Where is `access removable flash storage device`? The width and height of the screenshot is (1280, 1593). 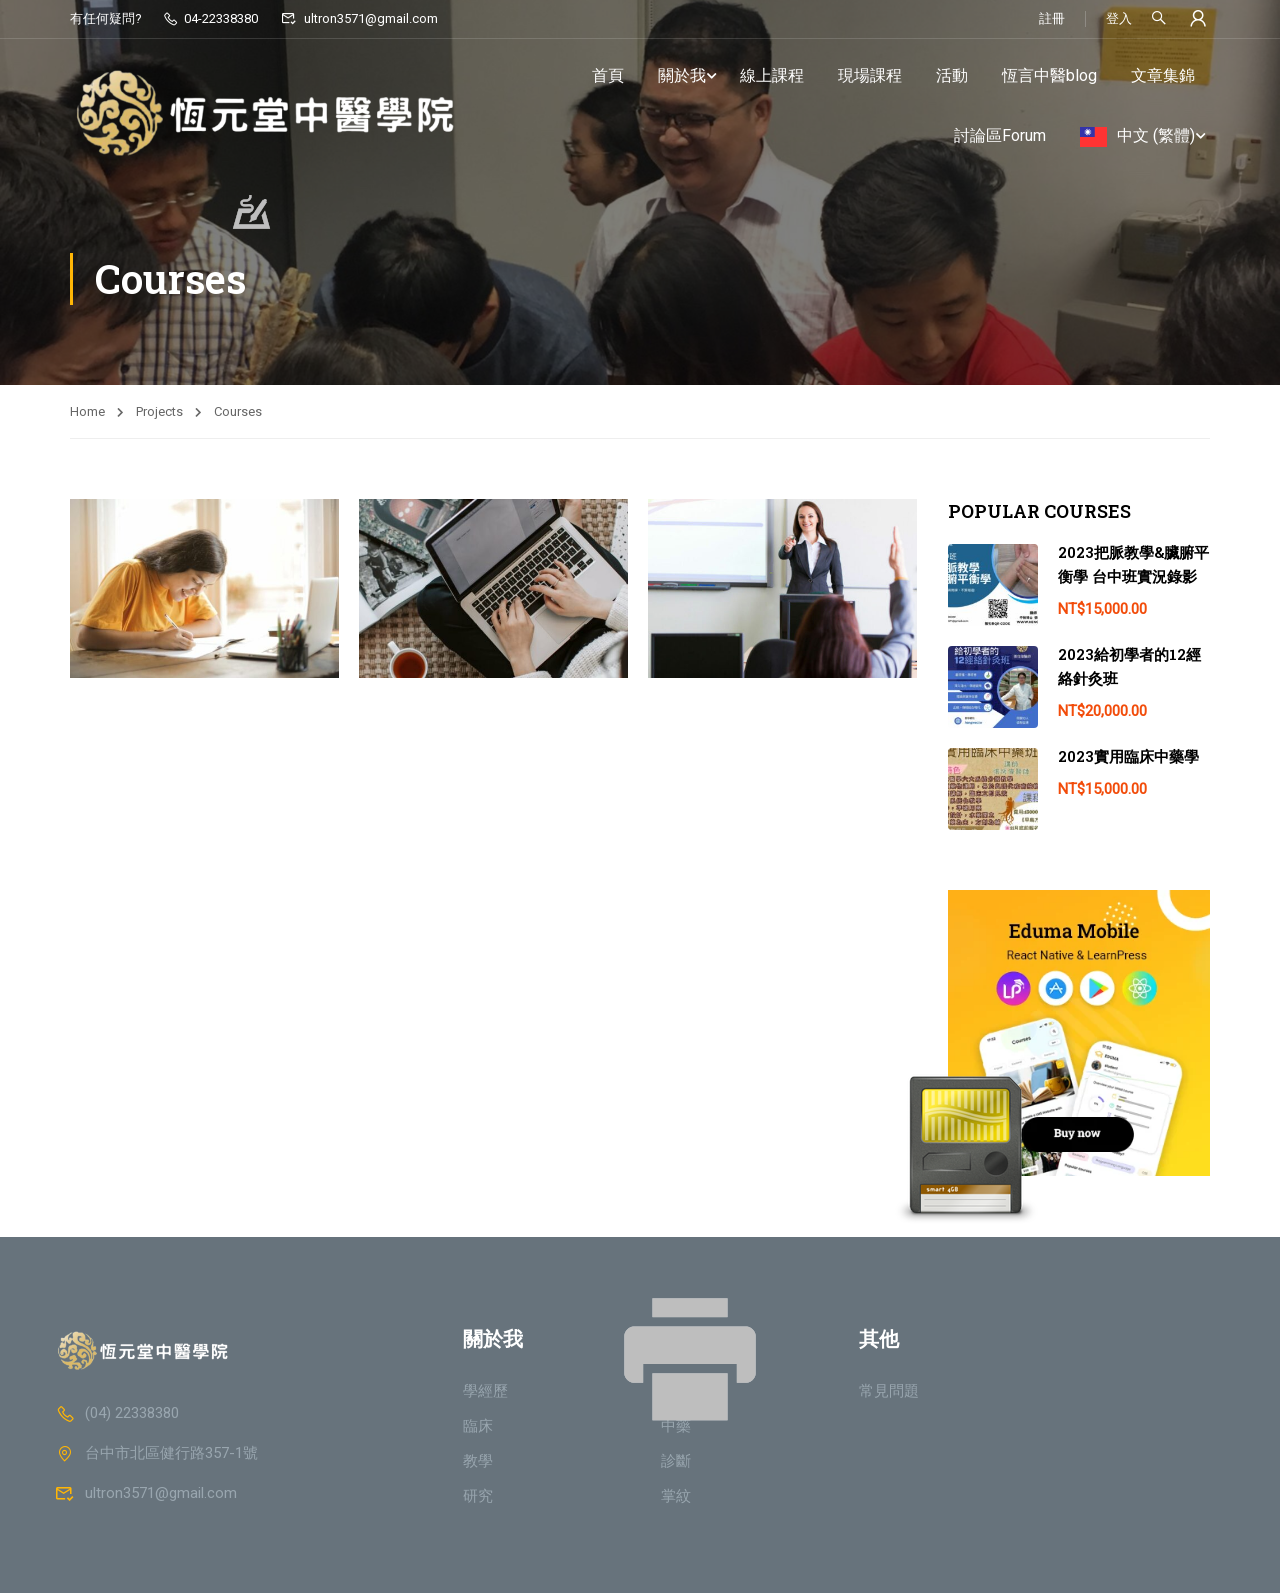 access removable flash storage device is located at coordinates (964, 1148).